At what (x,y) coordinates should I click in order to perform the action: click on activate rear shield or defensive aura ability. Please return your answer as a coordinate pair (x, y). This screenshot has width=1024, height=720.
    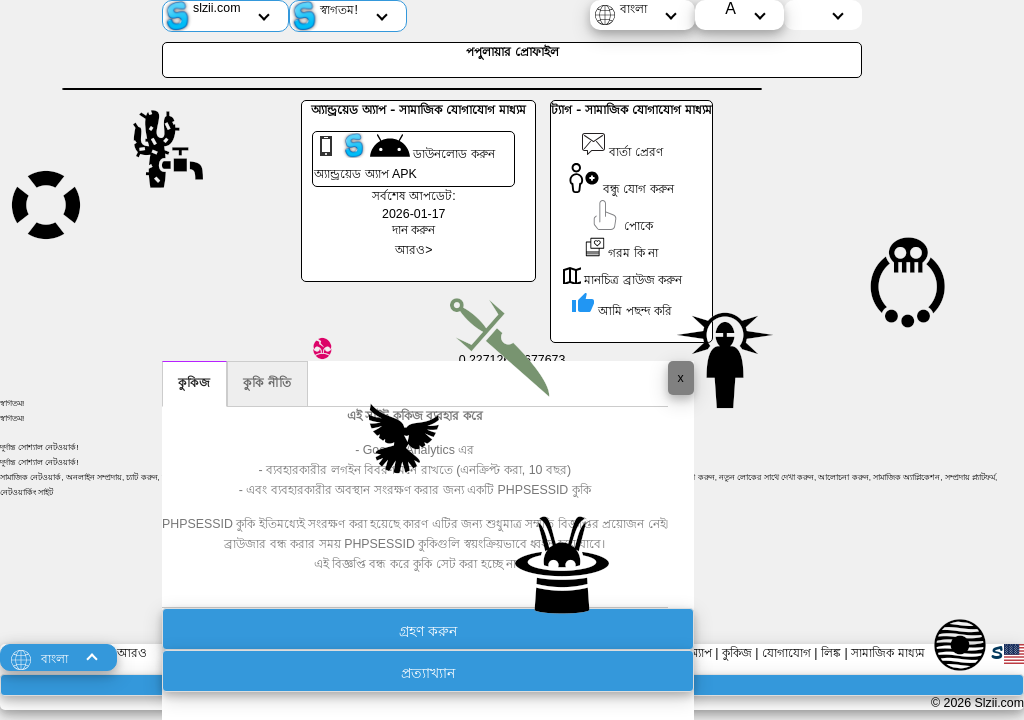
    Looking at the image, I should click on (725, 360).